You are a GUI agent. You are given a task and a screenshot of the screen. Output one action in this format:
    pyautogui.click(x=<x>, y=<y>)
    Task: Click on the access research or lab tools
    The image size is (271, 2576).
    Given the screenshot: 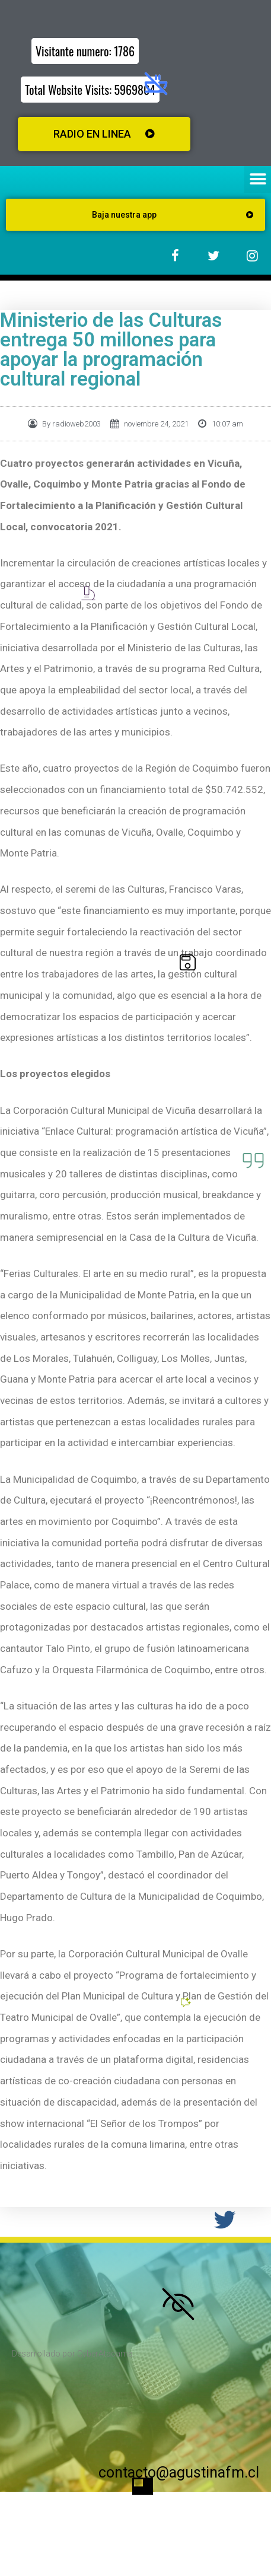 What is the action you would take?
    pyautogui.click(x=88, y=594)
    